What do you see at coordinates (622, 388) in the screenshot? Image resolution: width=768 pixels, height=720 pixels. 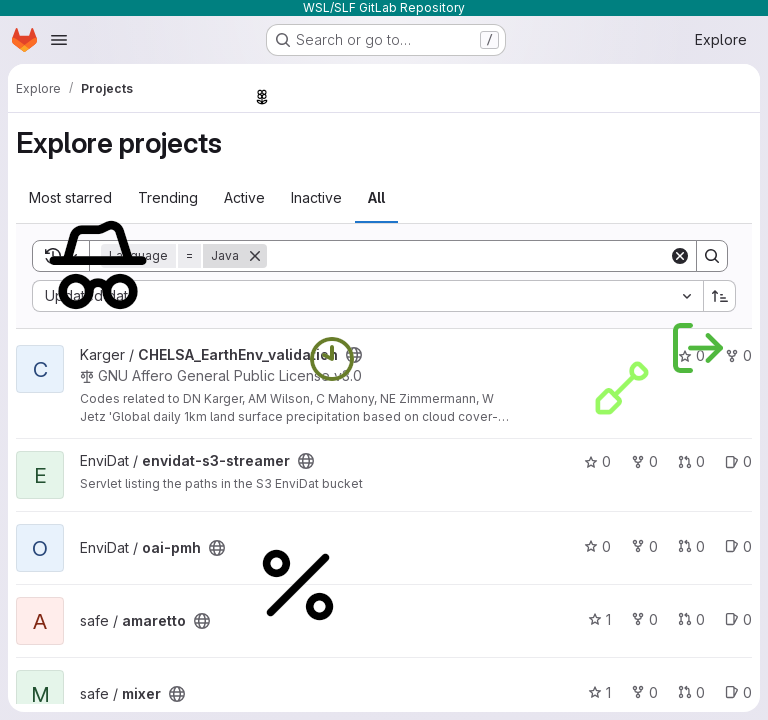 I see `access gardening or landscaping tools` at bounding box center [622, 388].